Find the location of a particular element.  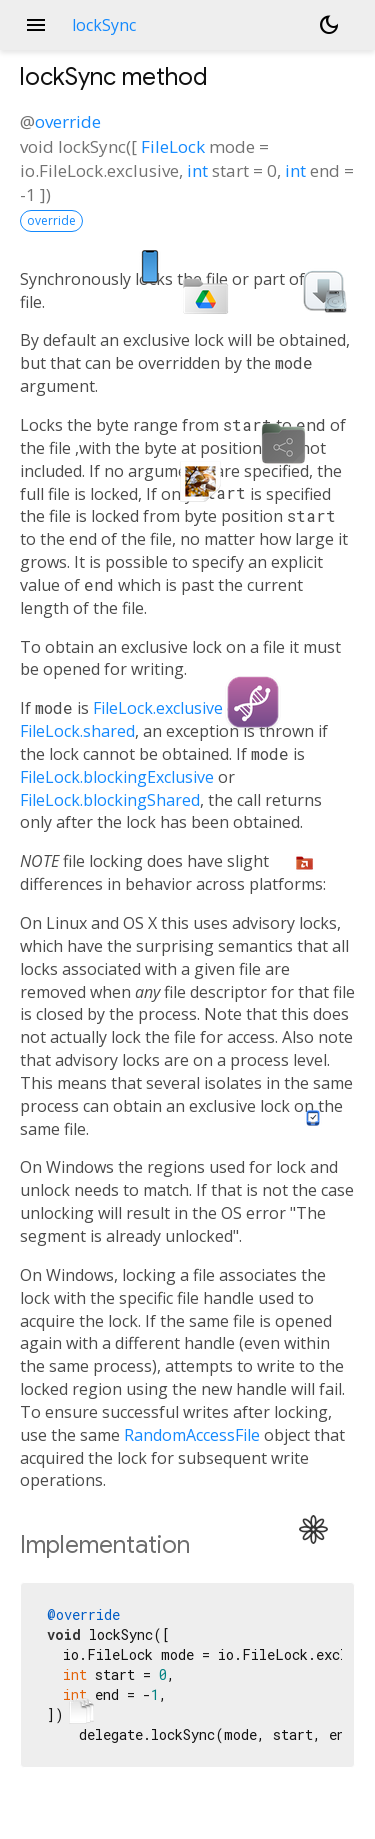

open budgie window shuffler workspace manager is located at coordinates (313, 1529).